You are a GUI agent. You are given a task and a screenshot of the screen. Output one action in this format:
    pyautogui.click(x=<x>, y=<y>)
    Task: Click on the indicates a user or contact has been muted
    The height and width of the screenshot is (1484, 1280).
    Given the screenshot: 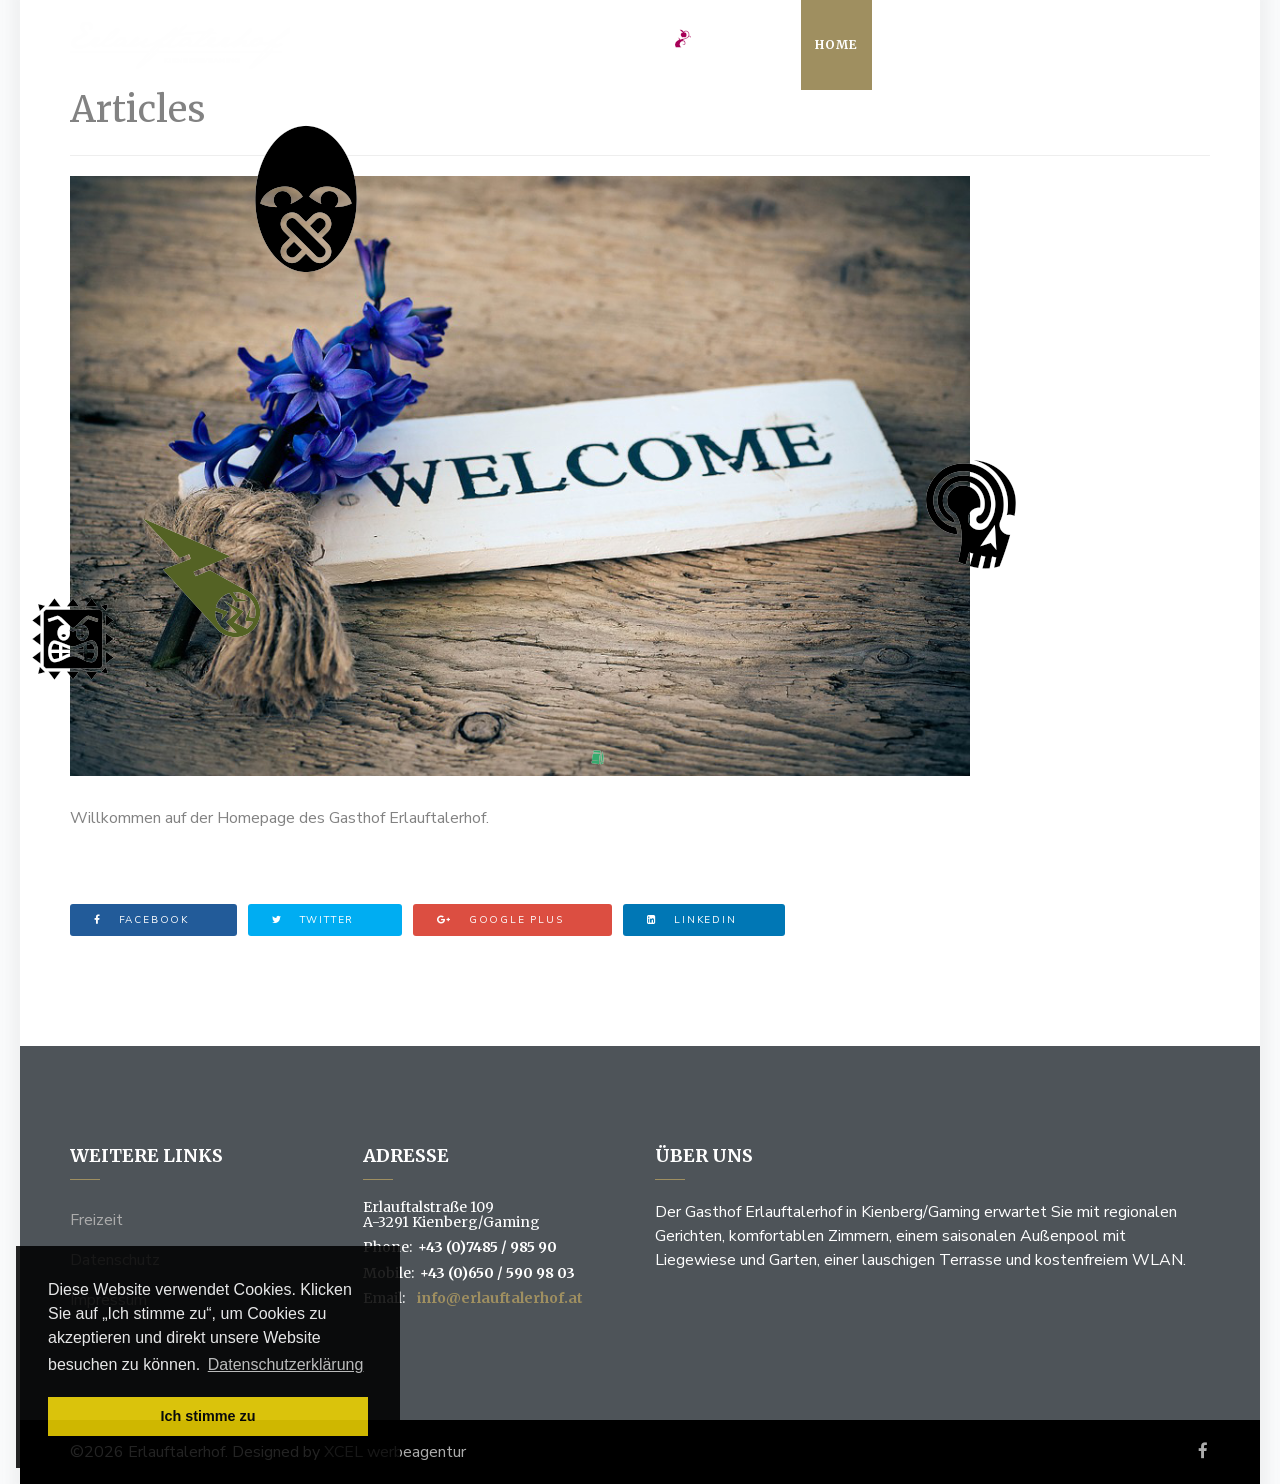 What is the action you would take?
    pyautogui.click(x=306, y=199)
    